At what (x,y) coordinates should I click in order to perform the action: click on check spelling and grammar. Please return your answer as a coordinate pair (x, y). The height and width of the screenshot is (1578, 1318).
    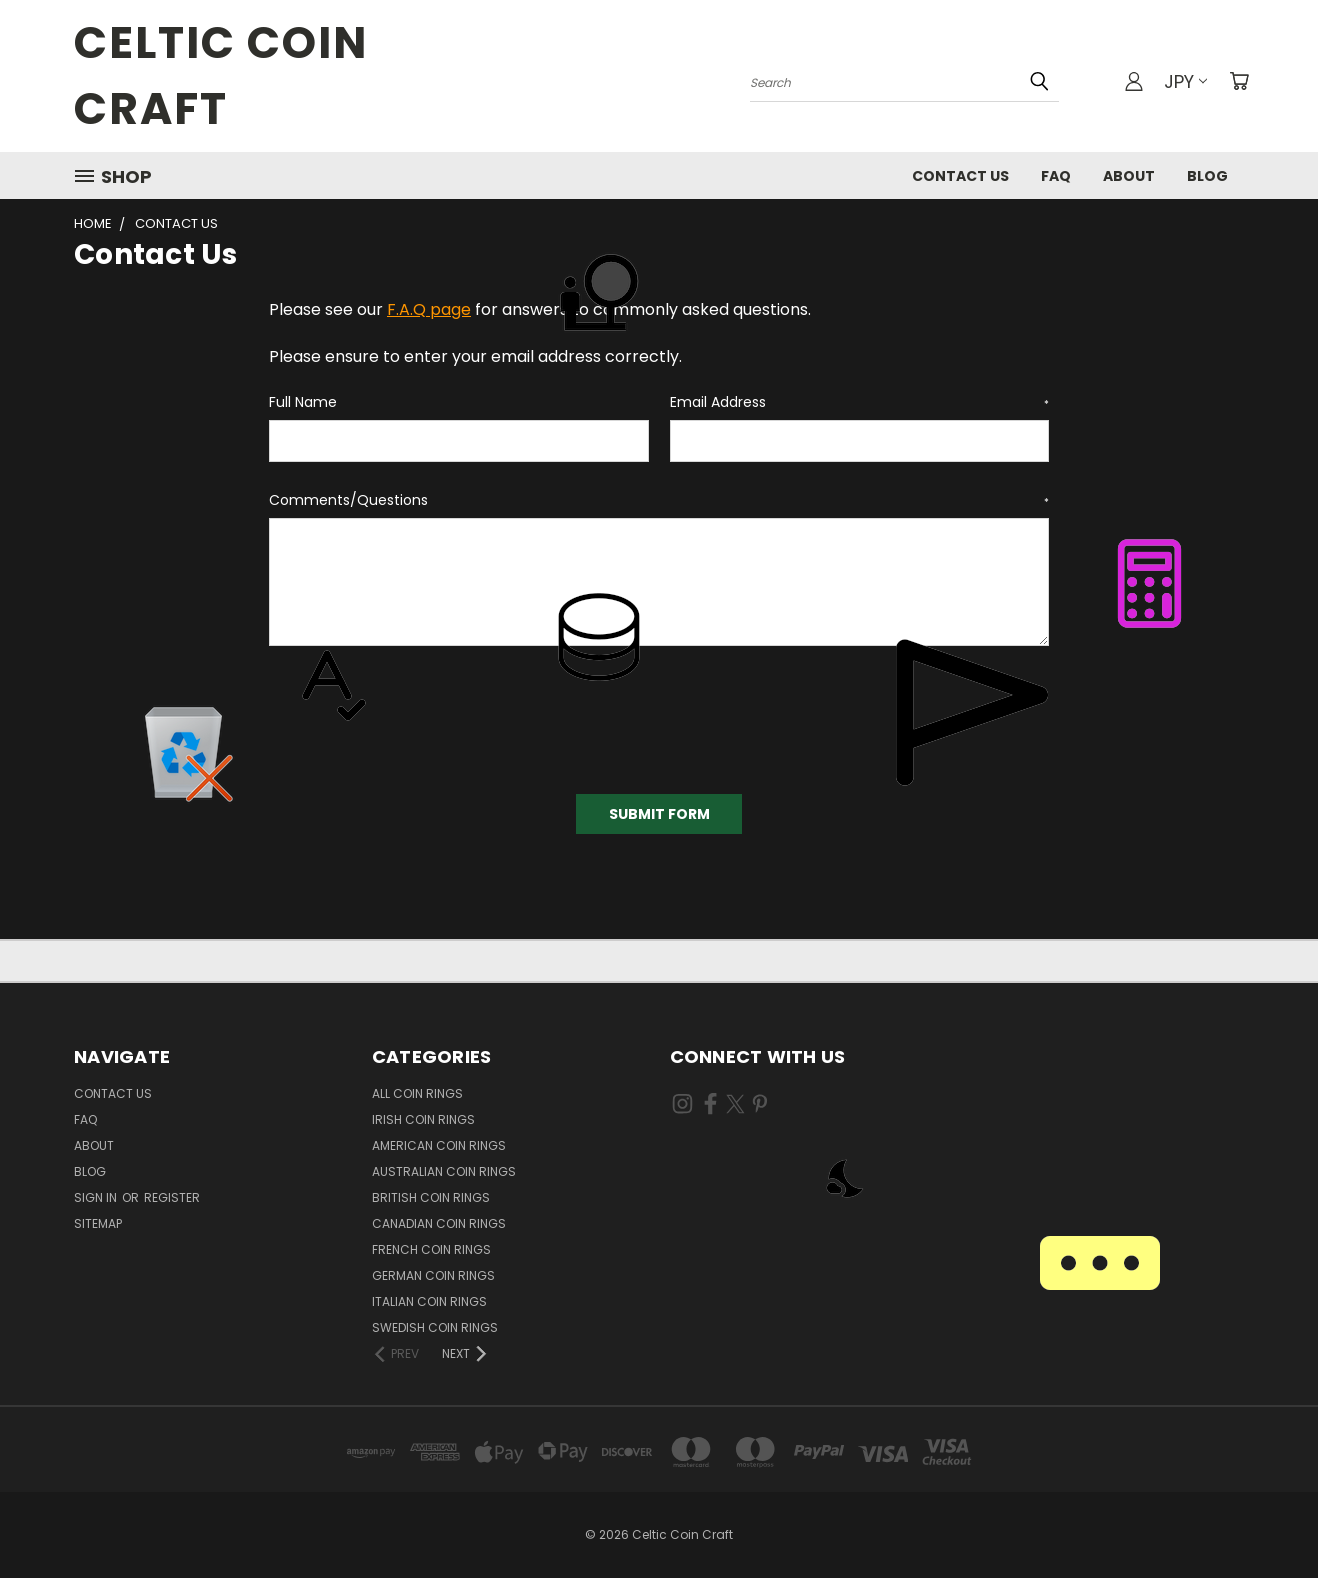
    Looking at the image, I should click on (327, 682).